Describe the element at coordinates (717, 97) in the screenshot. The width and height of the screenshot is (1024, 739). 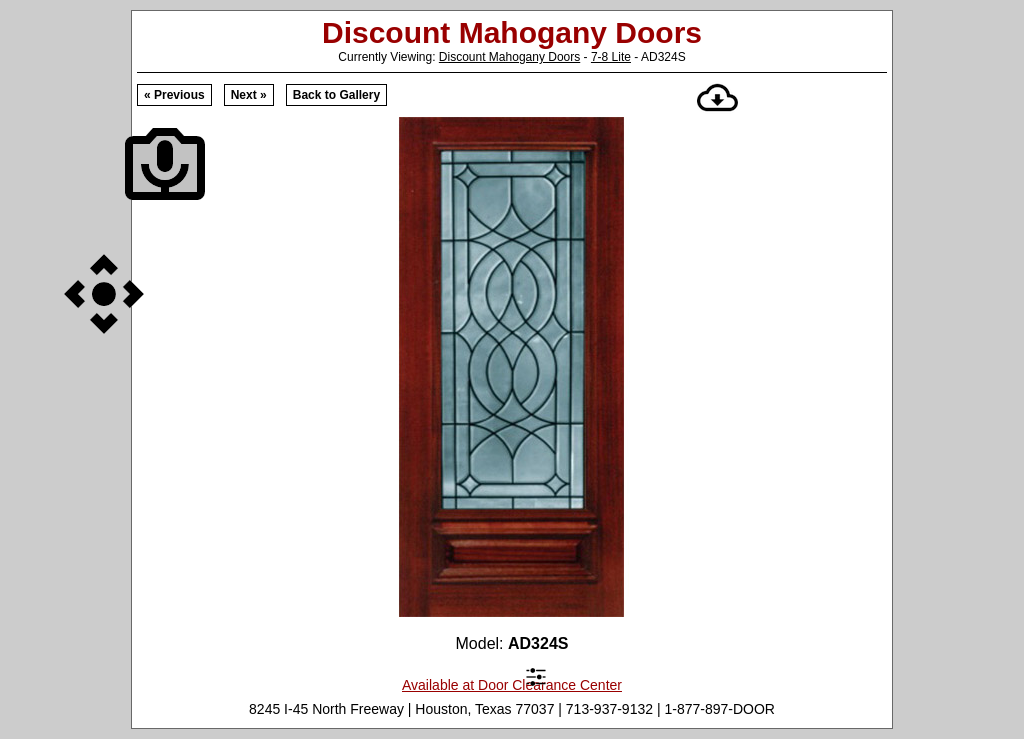
I see `download file from cloud storage` at that location.